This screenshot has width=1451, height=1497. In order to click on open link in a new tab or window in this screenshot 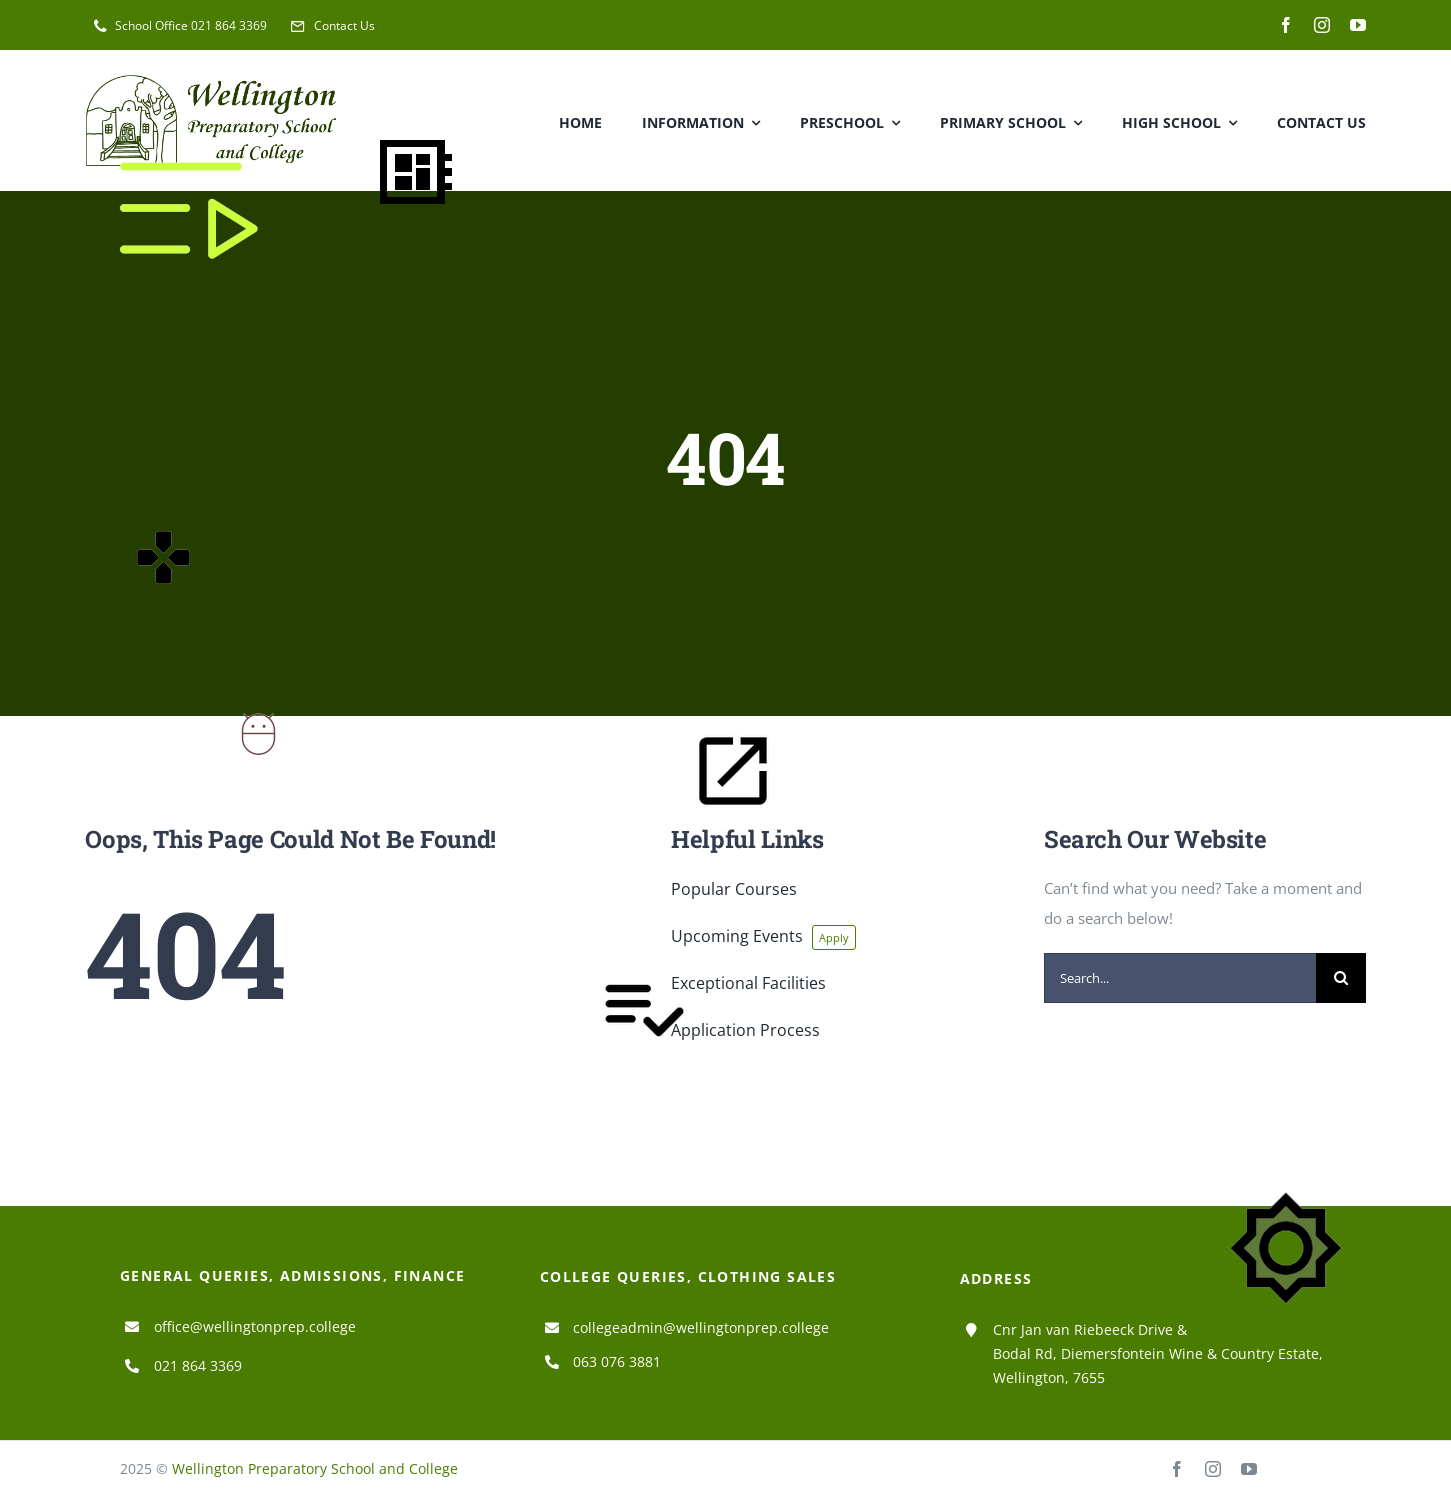, I will do `click(733, 771)`.